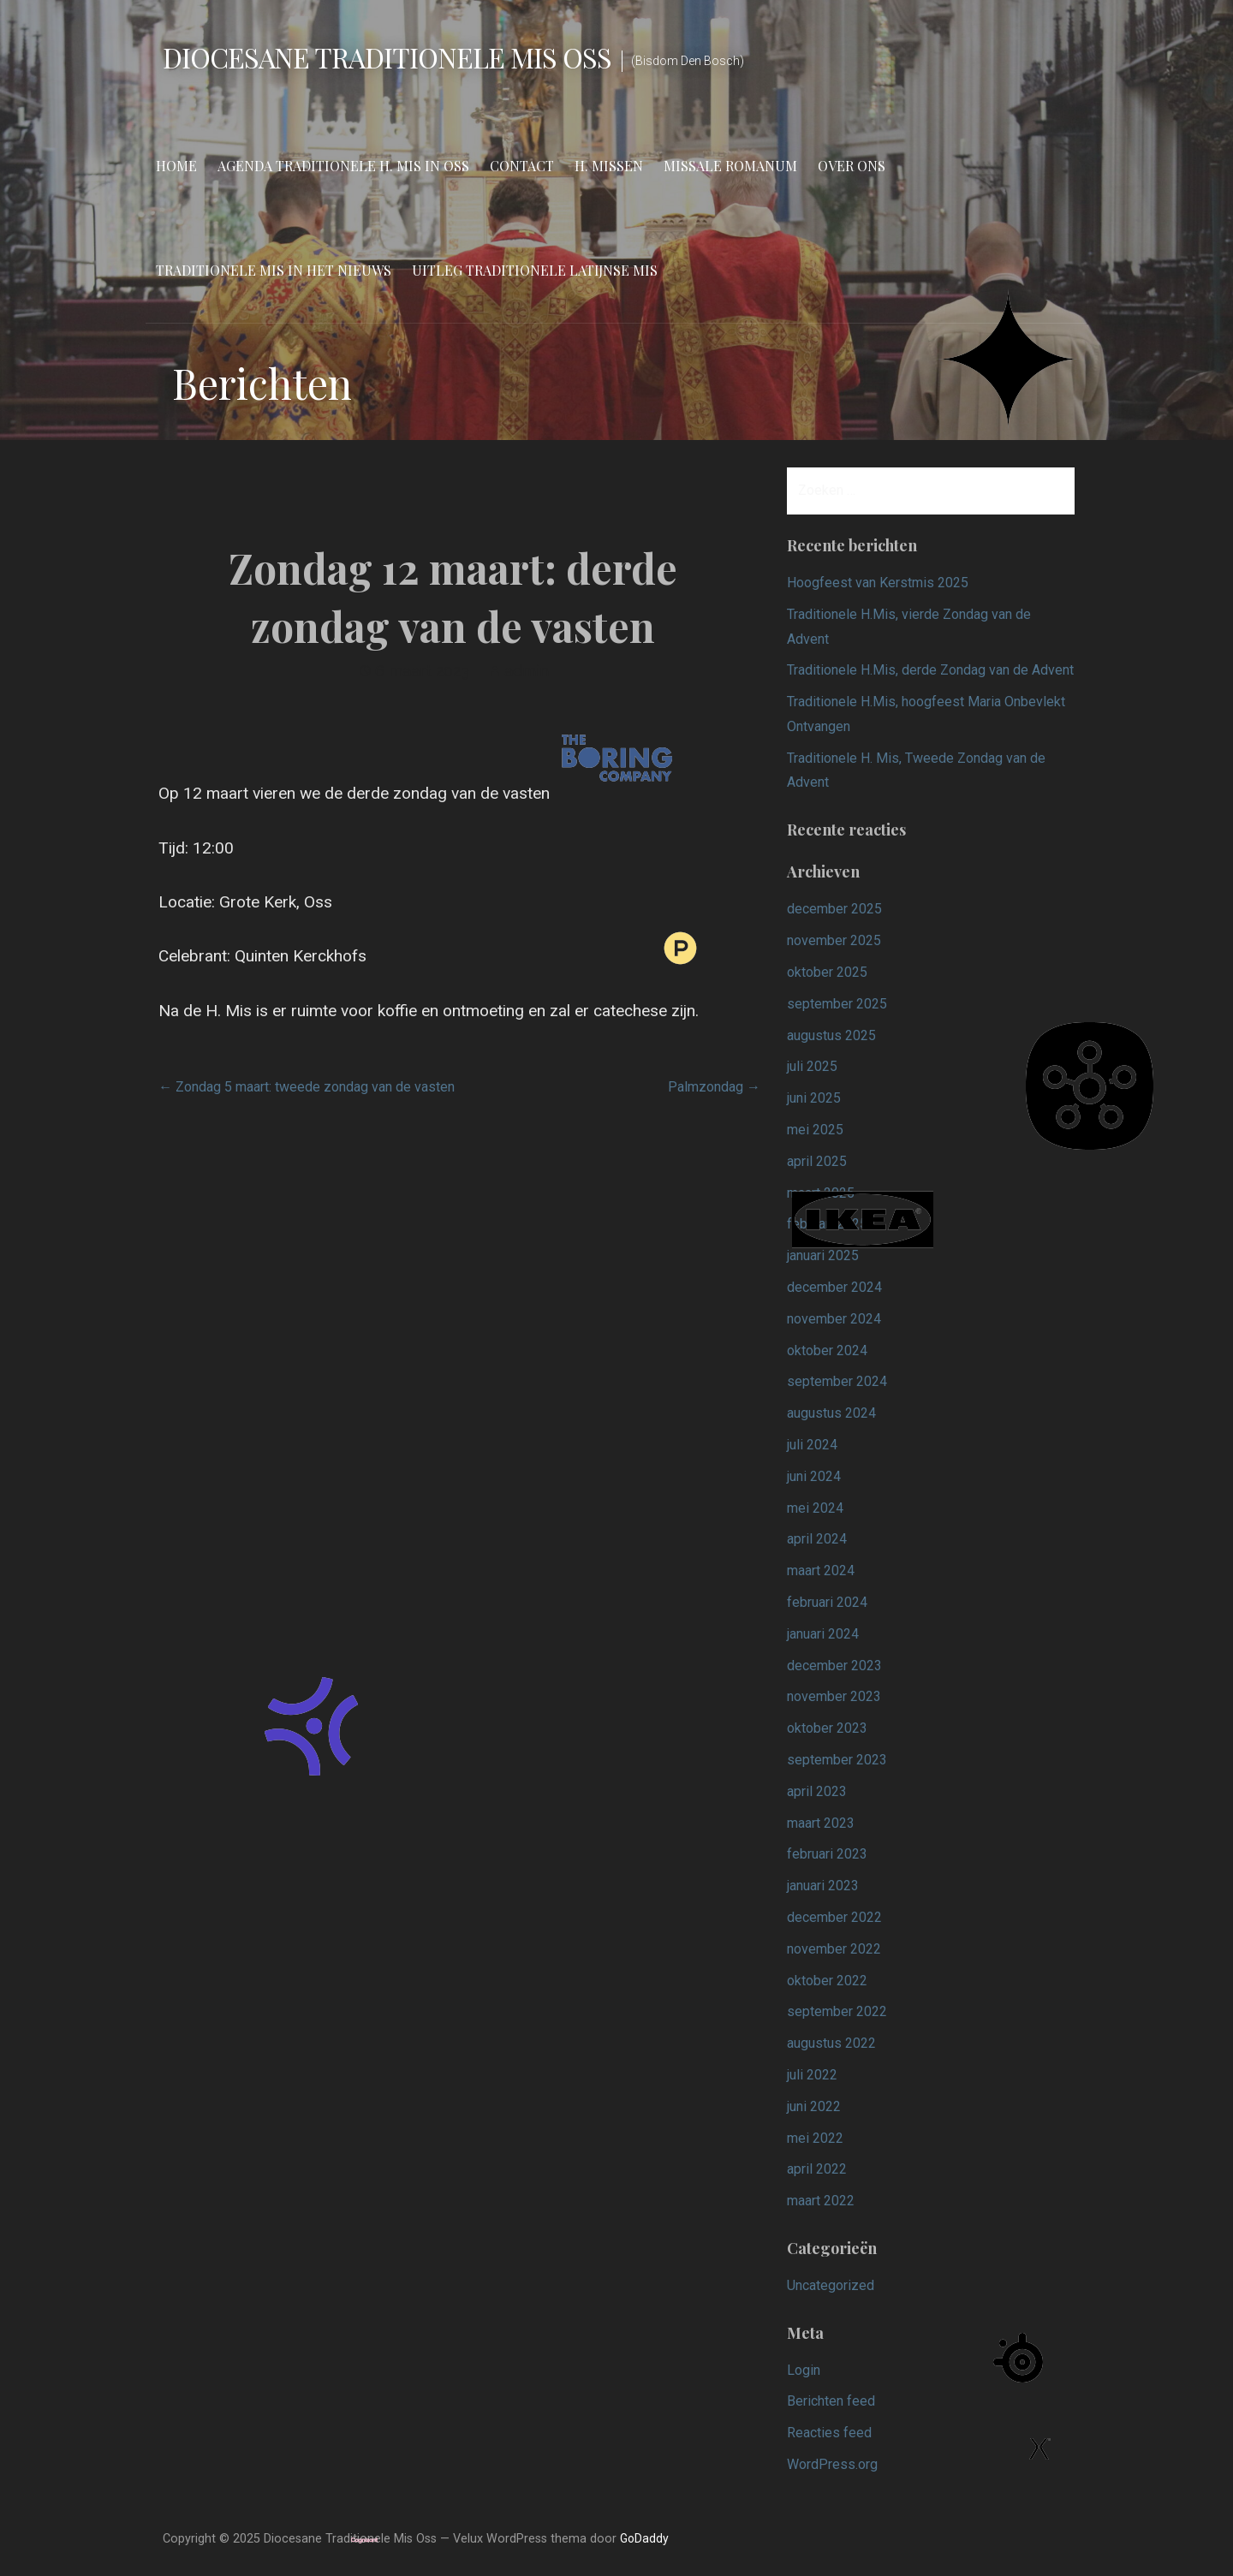 The width and height of the screenshot is (1233, 2576). Describe the element at coordinates (616, 758) in the screenshot. I see `the boring company logo` at that location.